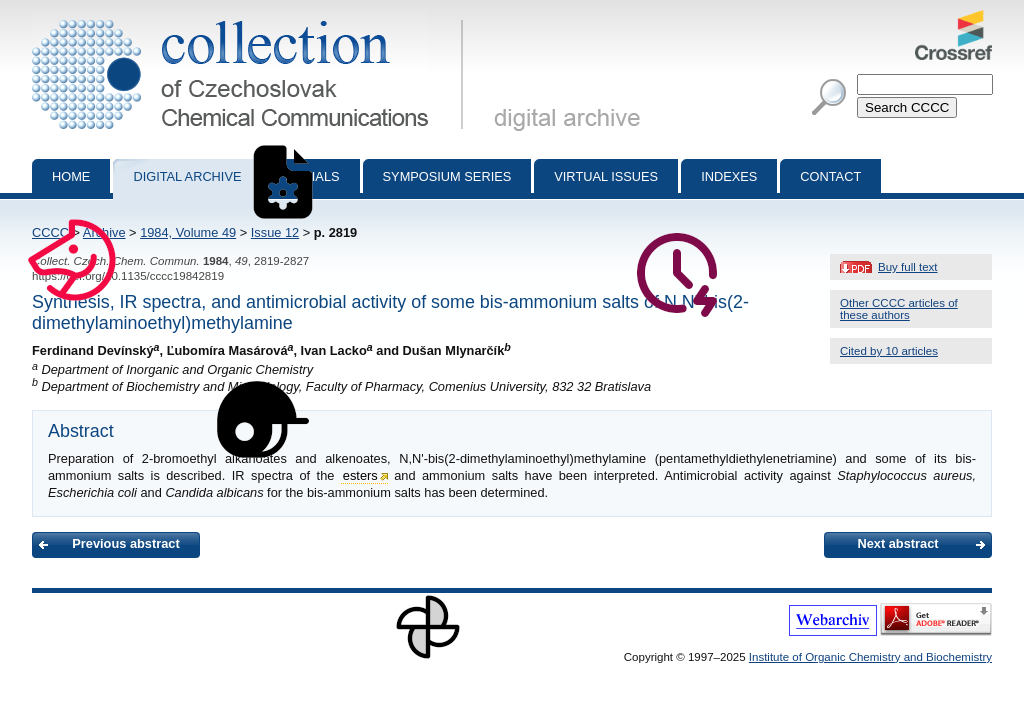 The image size is (1024, 720). I want to click on quick timer or speed scheduling, so click(677, 273).